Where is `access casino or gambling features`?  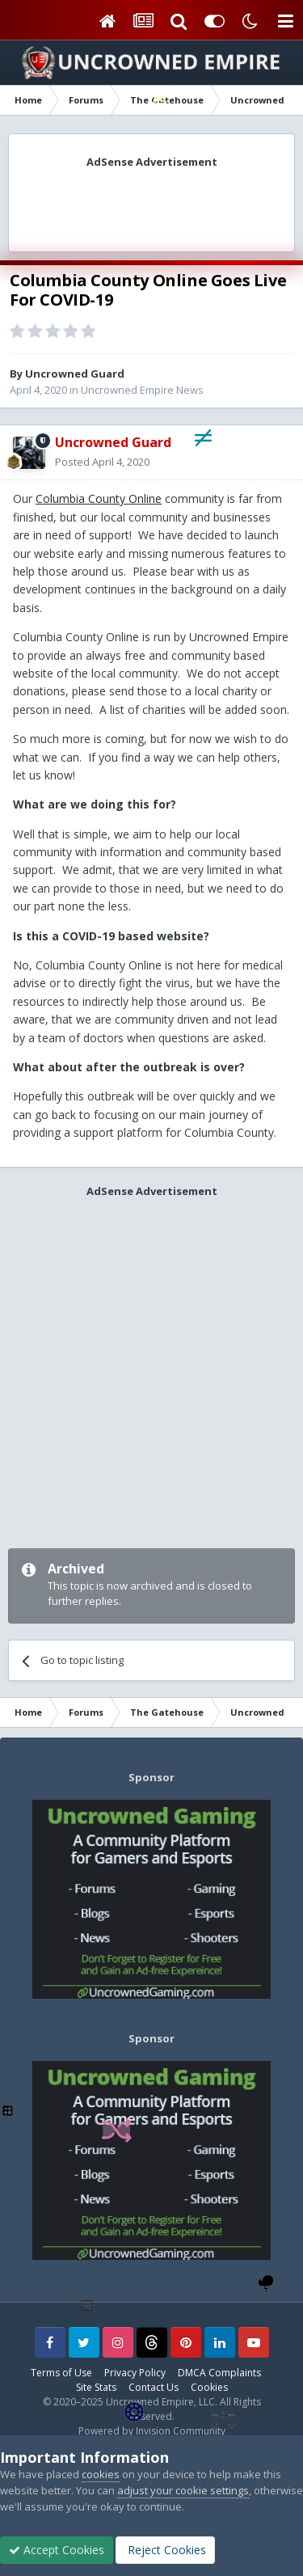 access casino or gambling features is located at coordinates (134, 2412).